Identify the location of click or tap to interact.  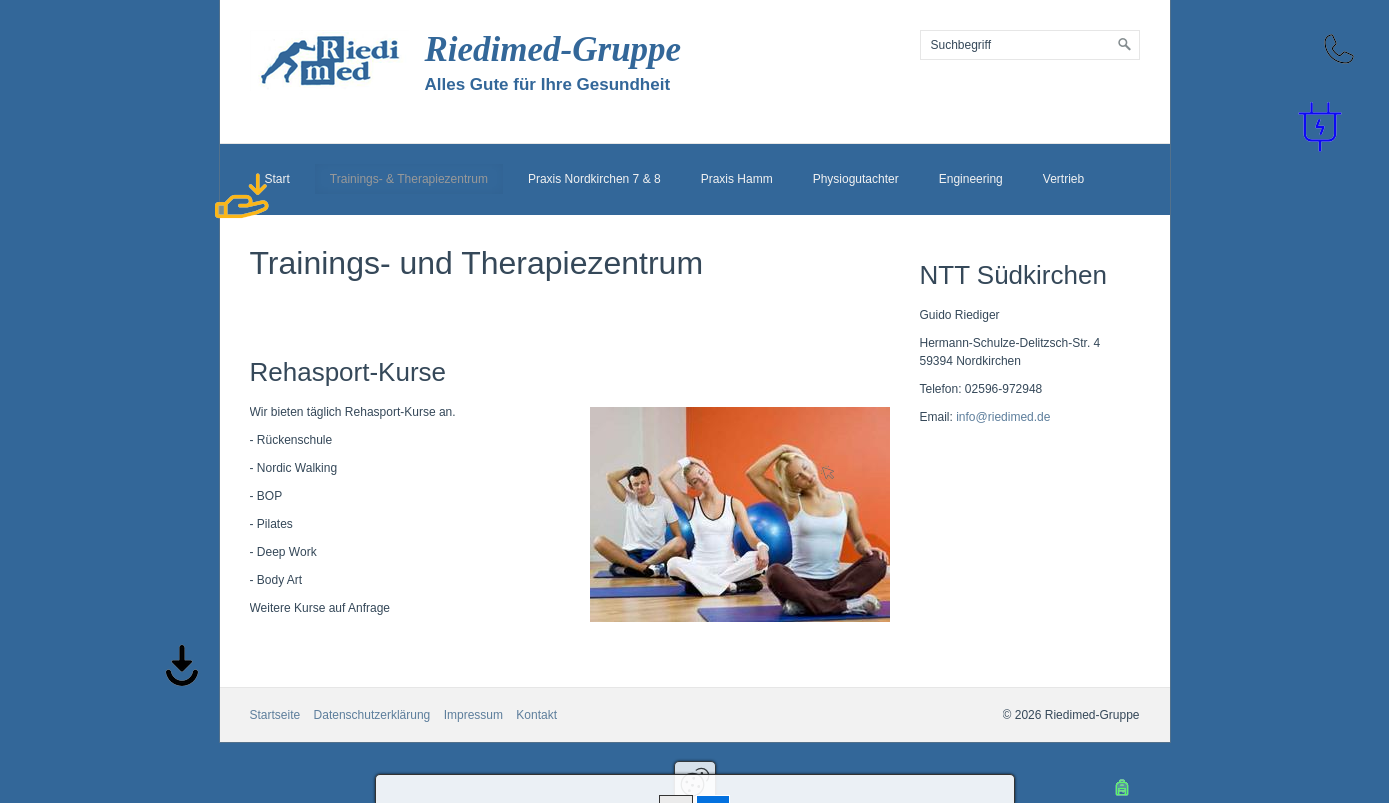
(828, 473).